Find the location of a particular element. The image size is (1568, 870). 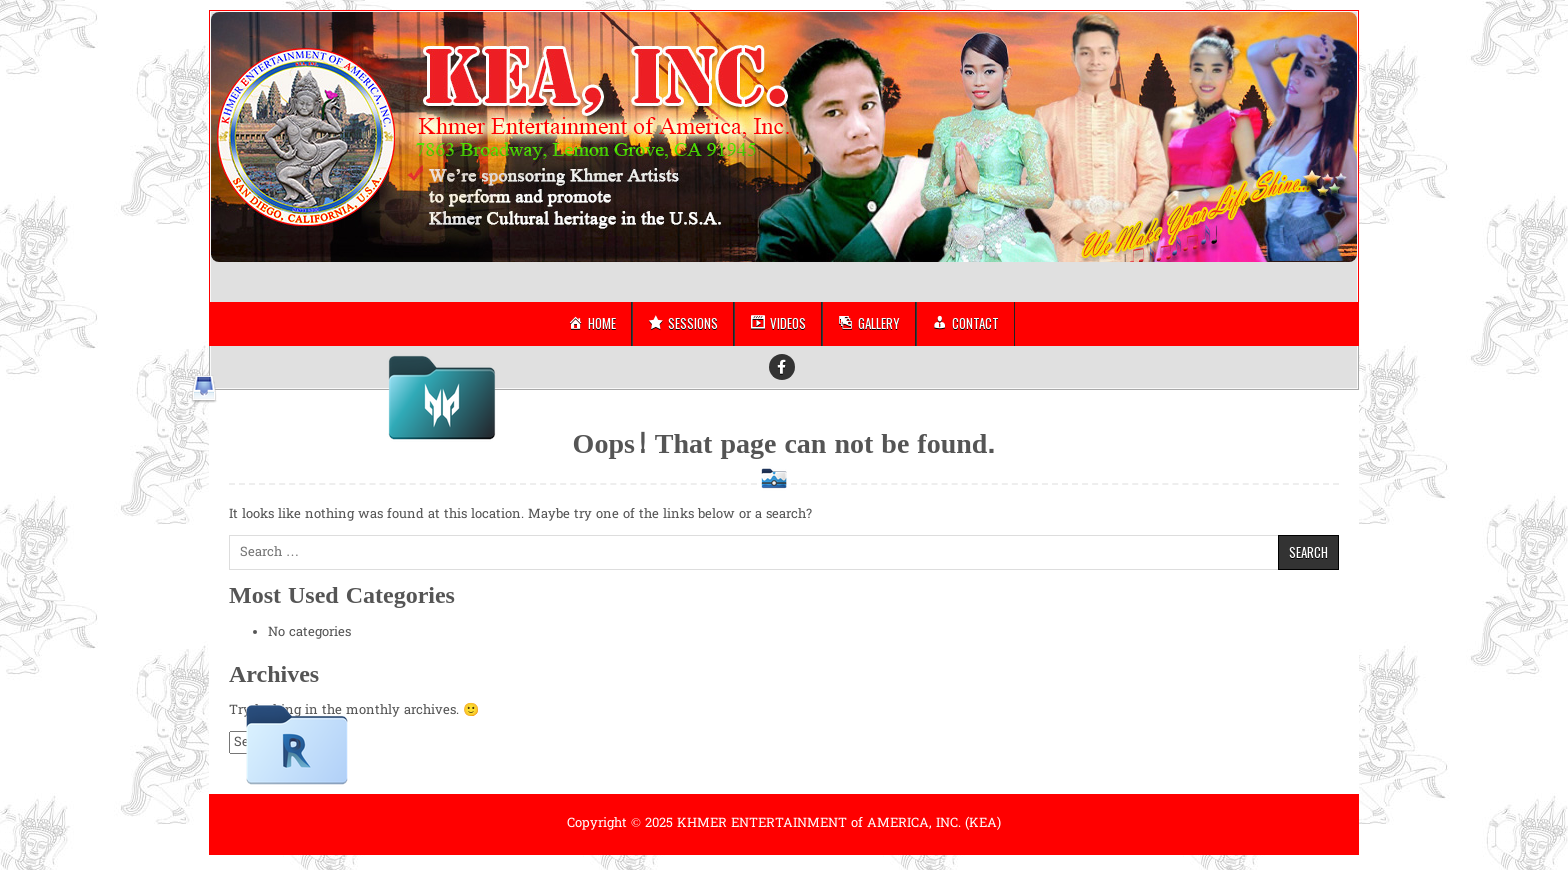

open acer predator game files folder is located at coordinates (441, 400).